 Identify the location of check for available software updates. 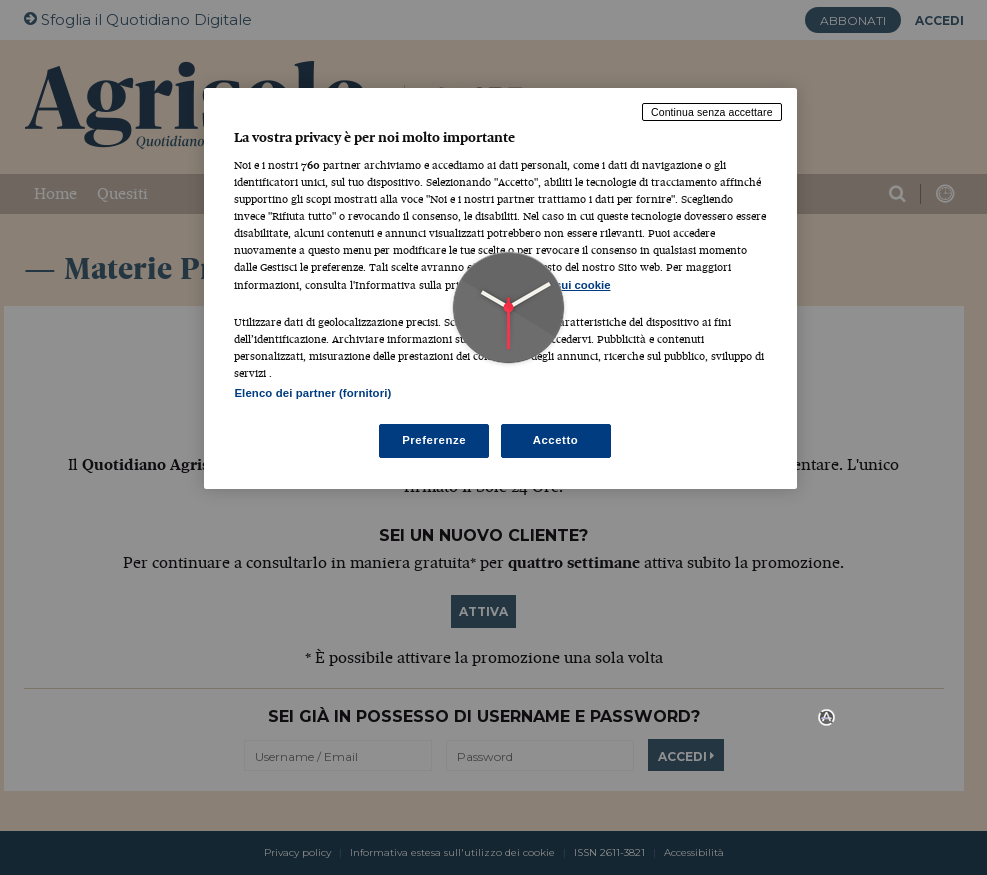
(826, 717).